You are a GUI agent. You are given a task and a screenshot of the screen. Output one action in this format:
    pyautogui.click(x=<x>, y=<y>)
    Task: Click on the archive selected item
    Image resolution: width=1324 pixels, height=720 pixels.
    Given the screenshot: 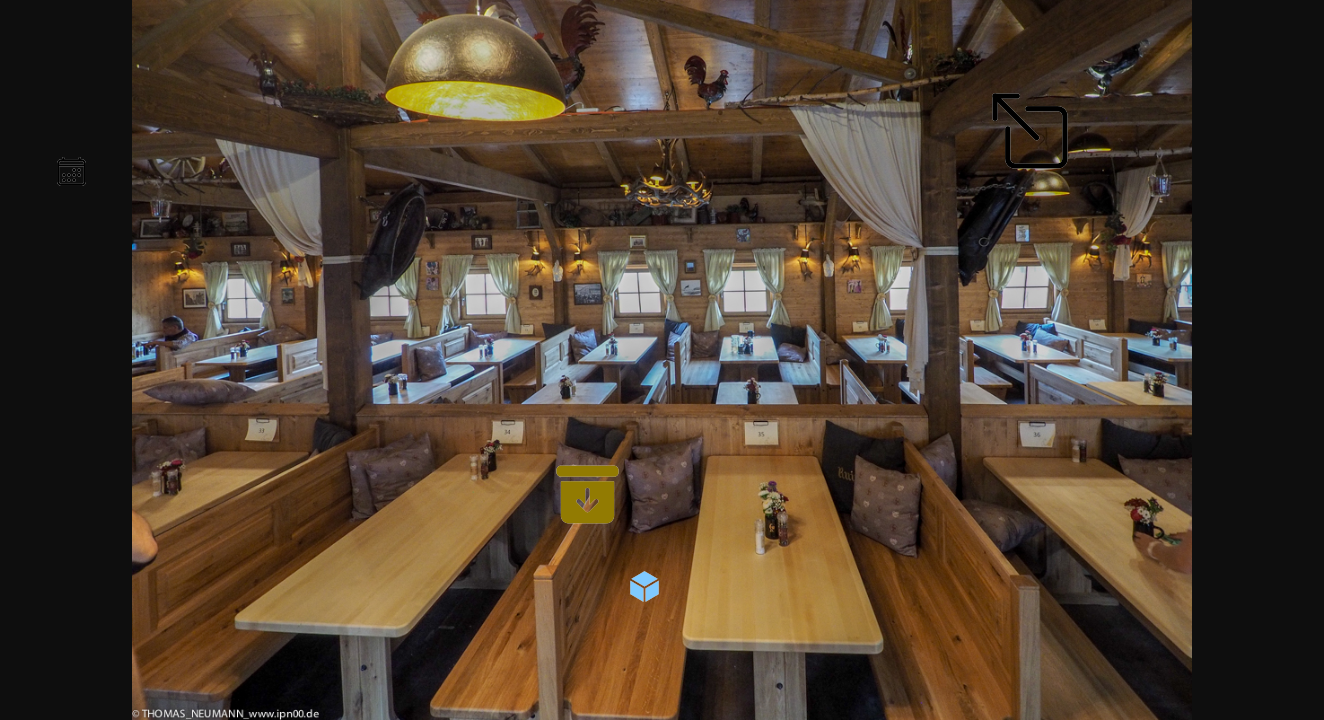 What is the action you would take?
    pyautogui.click(x=587, y=494)
    